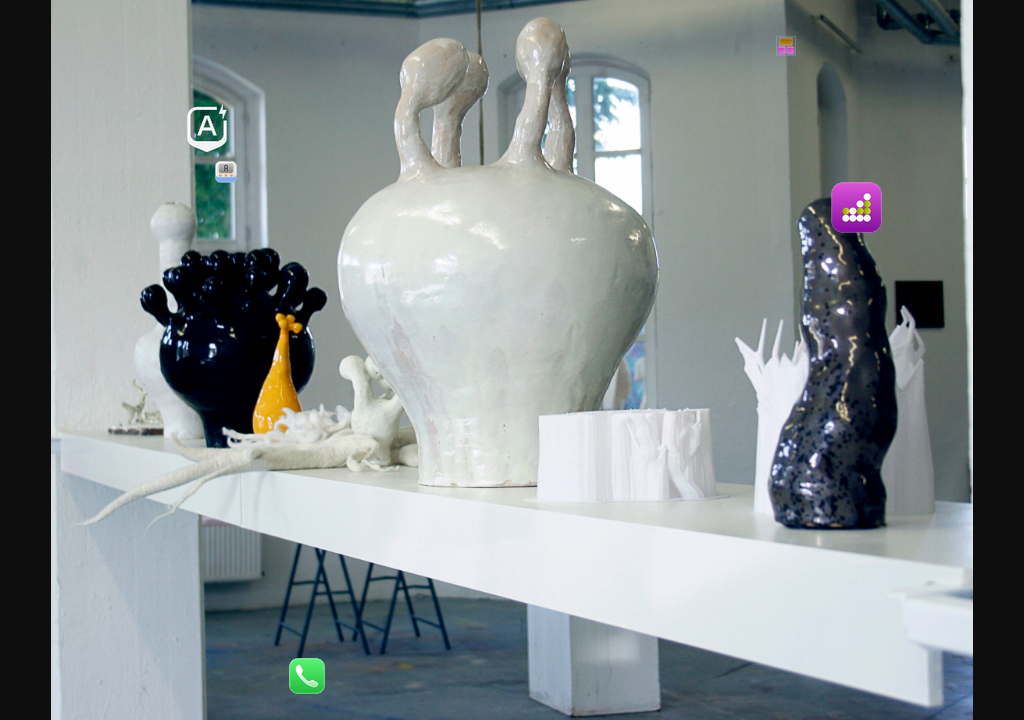  Describe the element at coordinates (307, 676) in the screenshot. I see `open the phone app to make a call` at that location.